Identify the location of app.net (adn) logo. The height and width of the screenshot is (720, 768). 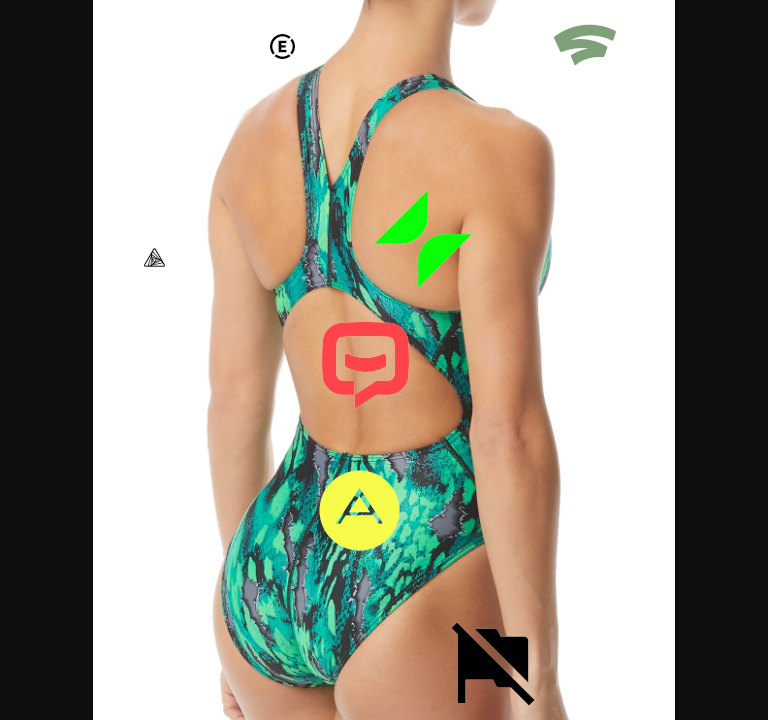
(359, 510).